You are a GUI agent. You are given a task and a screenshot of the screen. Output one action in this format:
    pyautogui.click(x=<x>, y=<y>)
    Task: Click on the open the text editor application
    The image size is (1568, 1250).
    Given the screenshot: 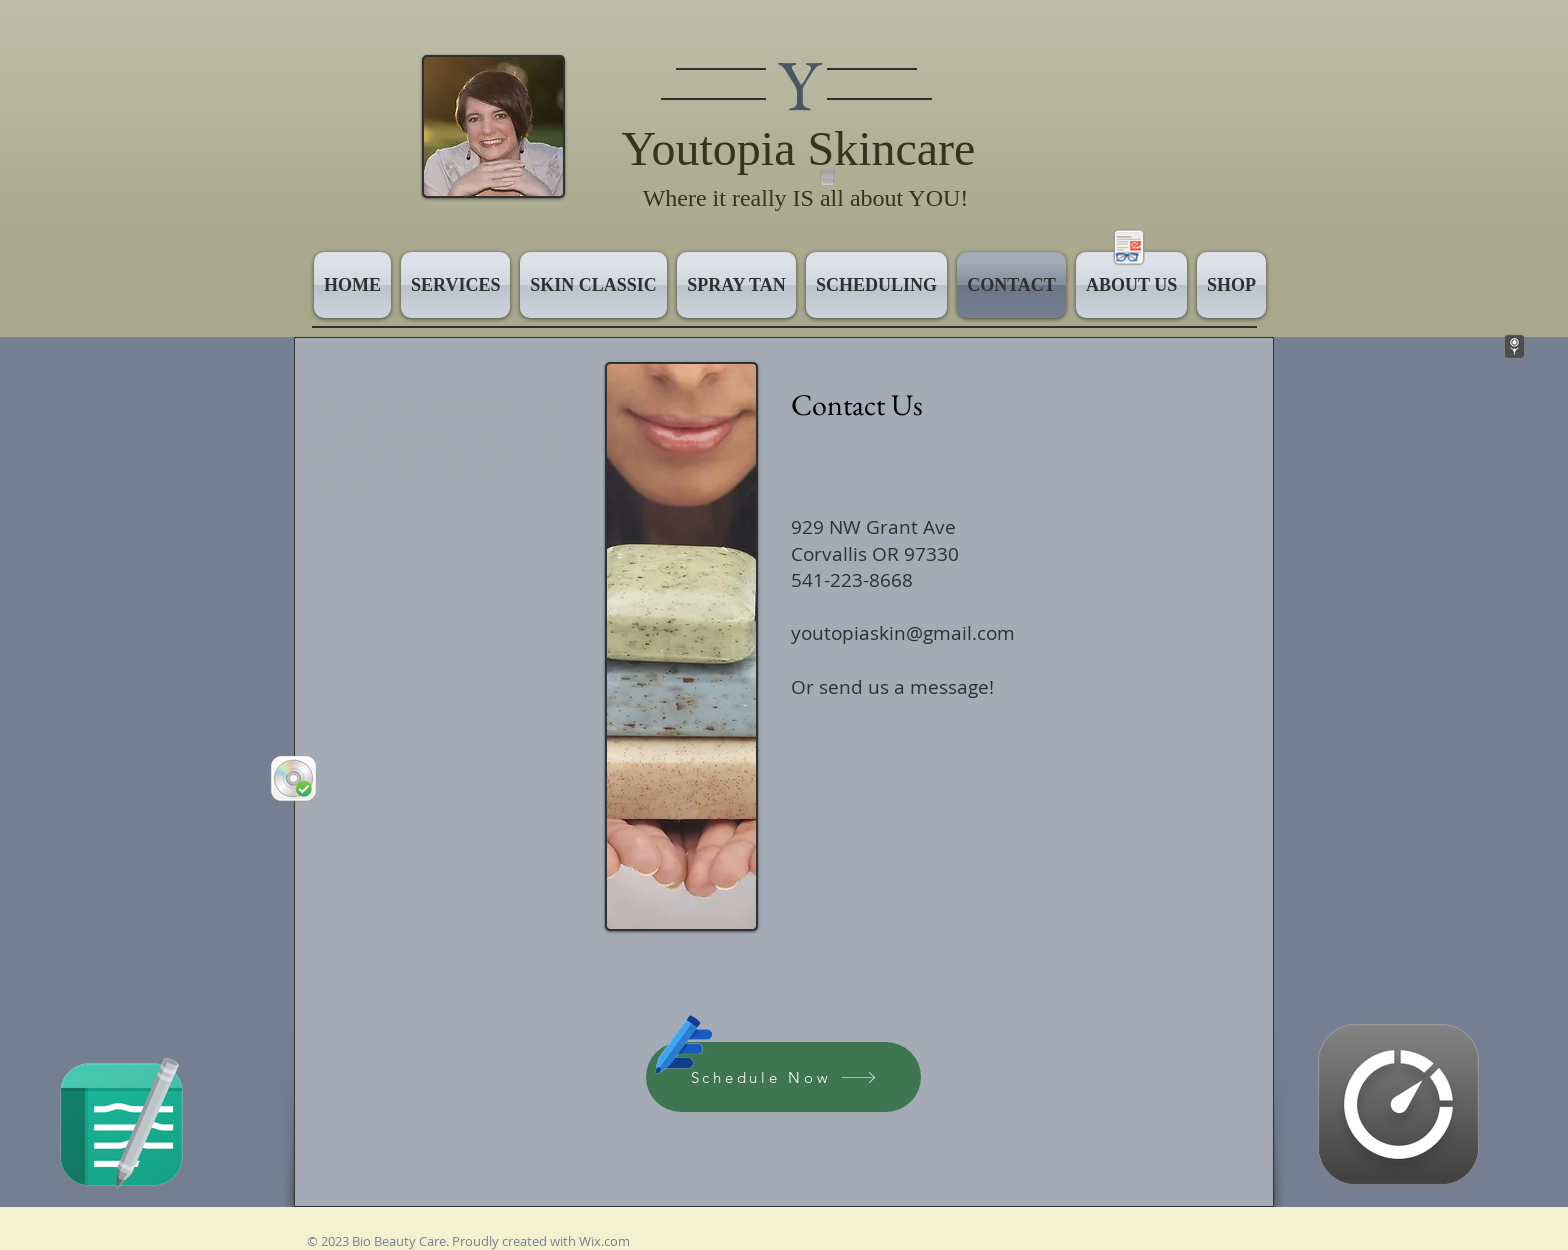 What is the action you would take?
    pyautogui.click(x=684, y=1044)
    